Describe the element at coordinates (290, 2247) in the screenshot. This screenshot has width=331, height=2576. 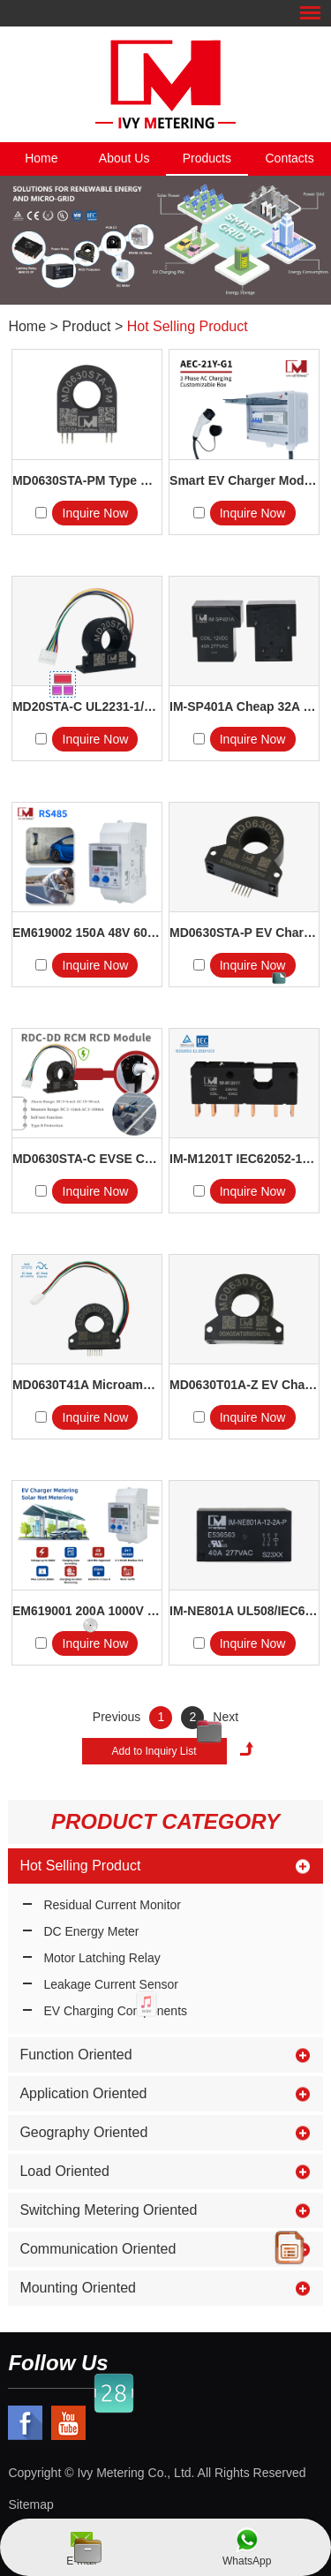
I see `open a presentation file` at that location.